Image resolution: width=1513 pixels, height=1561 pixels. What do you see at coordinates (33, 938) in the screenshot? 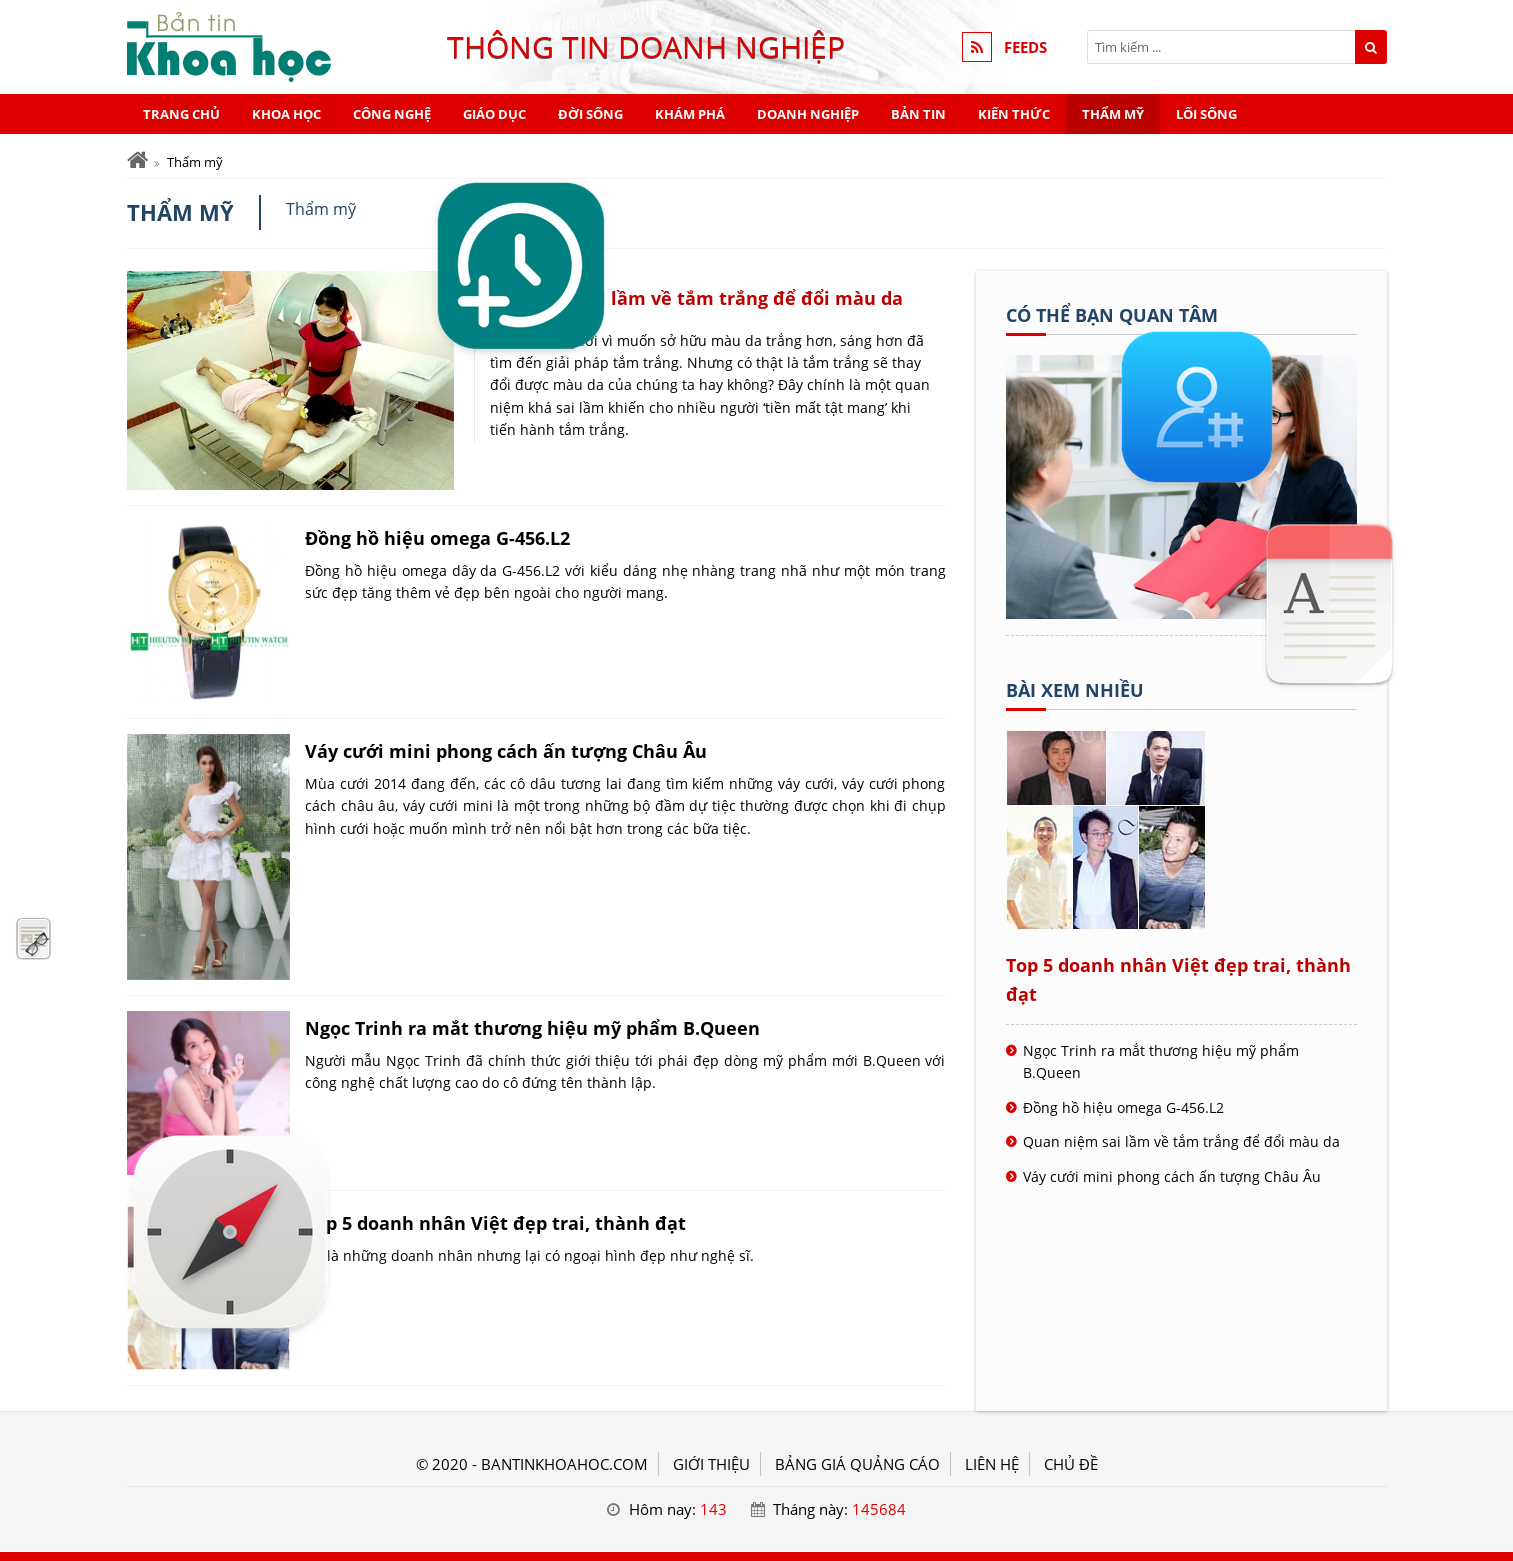
I see `open office productivity applications` at bounding box center [33, 938].